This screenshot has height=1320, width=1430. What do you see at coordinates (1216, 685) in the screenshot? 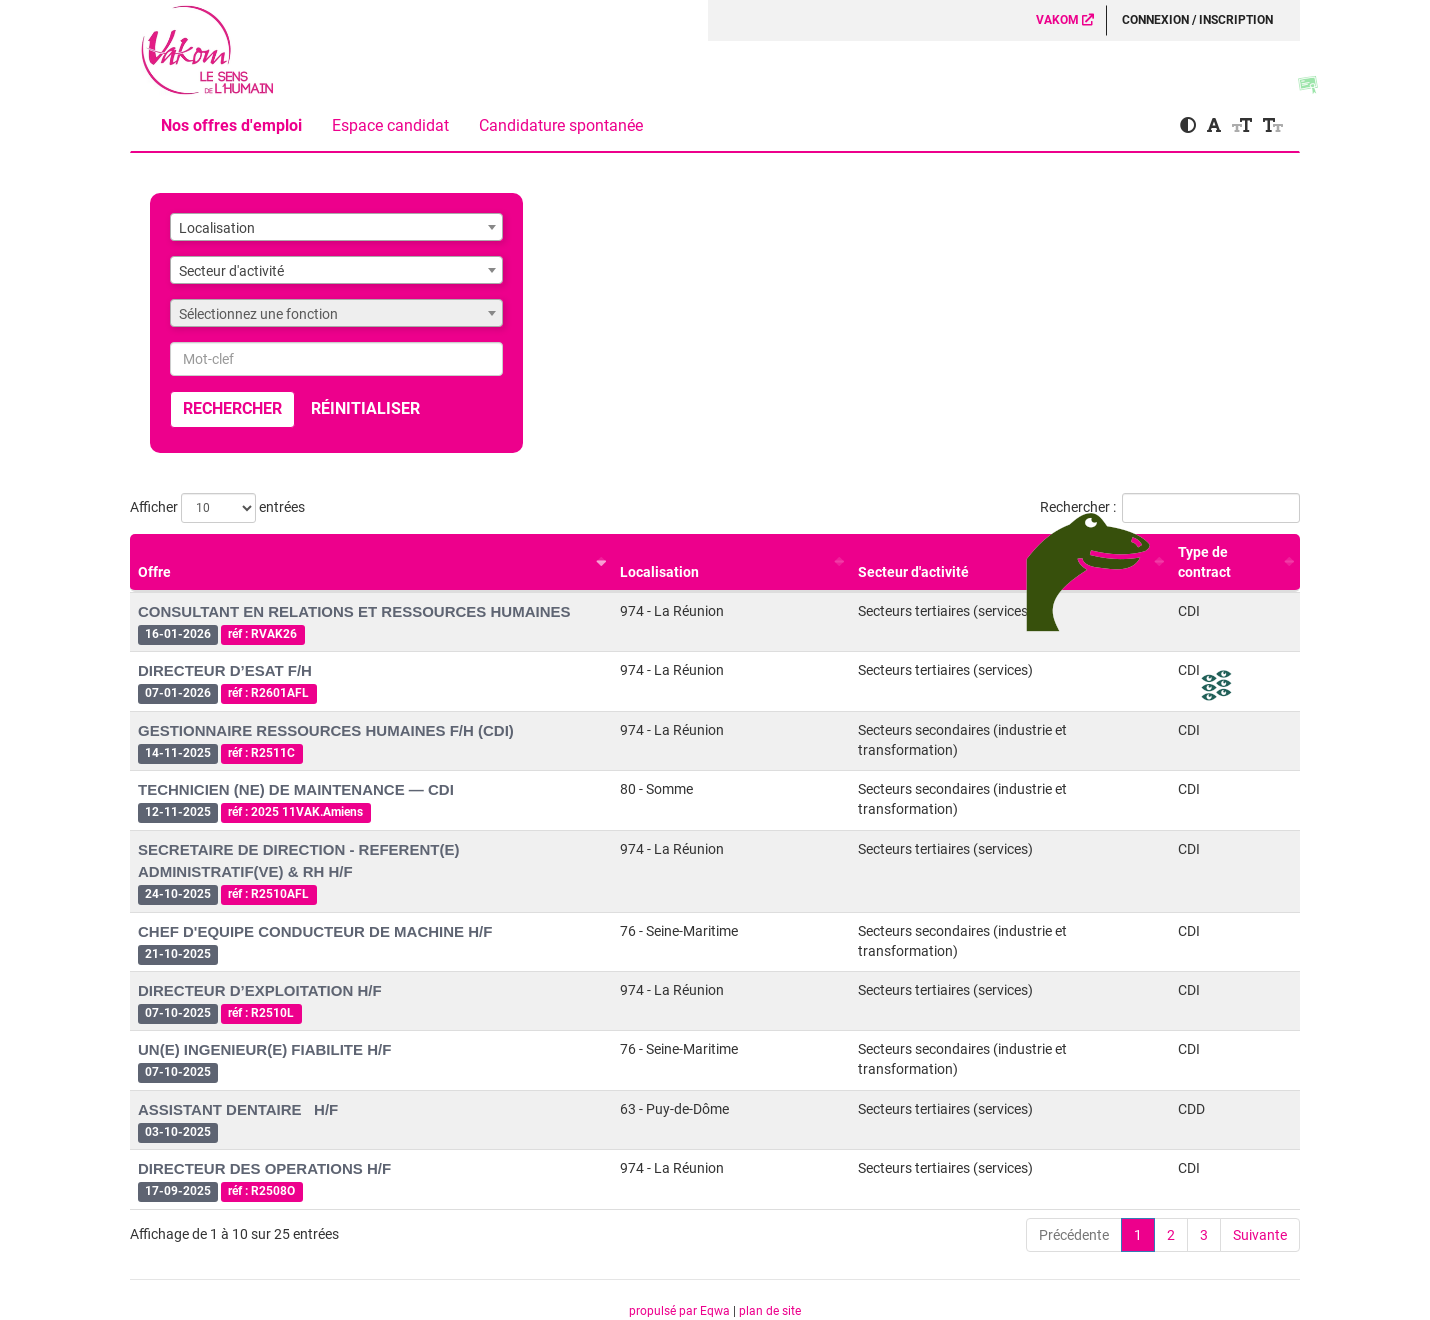
I see `indicates a multi-view or surveillance mode` at bounding box center [1216, 685].